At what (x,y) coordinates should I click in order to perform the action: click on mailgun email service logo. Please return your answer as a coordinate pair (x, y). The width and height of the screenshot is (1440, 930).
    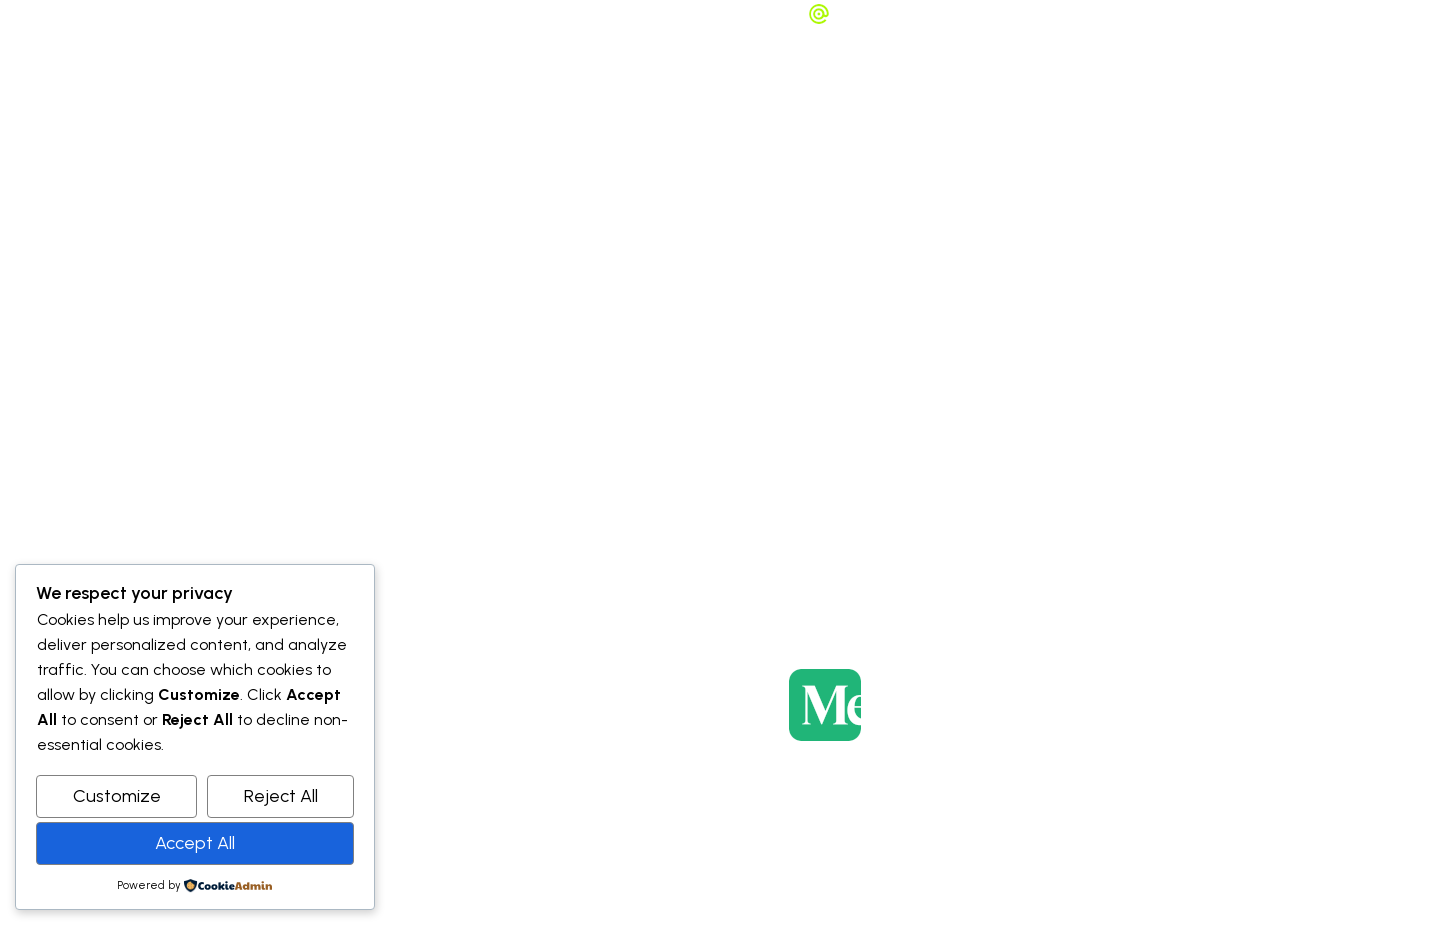
    Looking at the image, I should click on (819, 14).